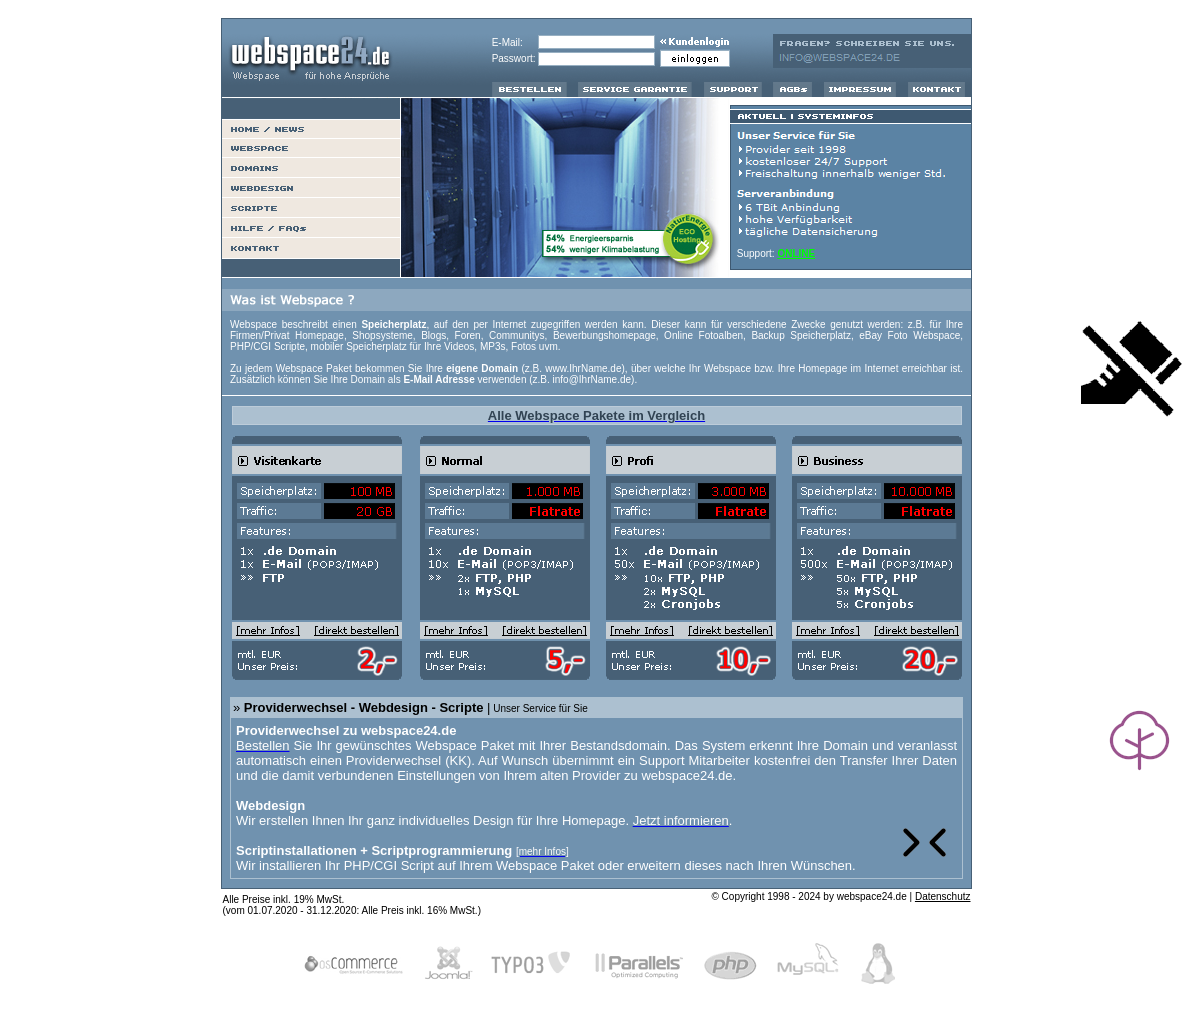 The height and width of the screenshot is (1022, 1193). Describe the element at coordinates (1139, 740) in the screenshot. I see `access nature or park-related content` at that location.